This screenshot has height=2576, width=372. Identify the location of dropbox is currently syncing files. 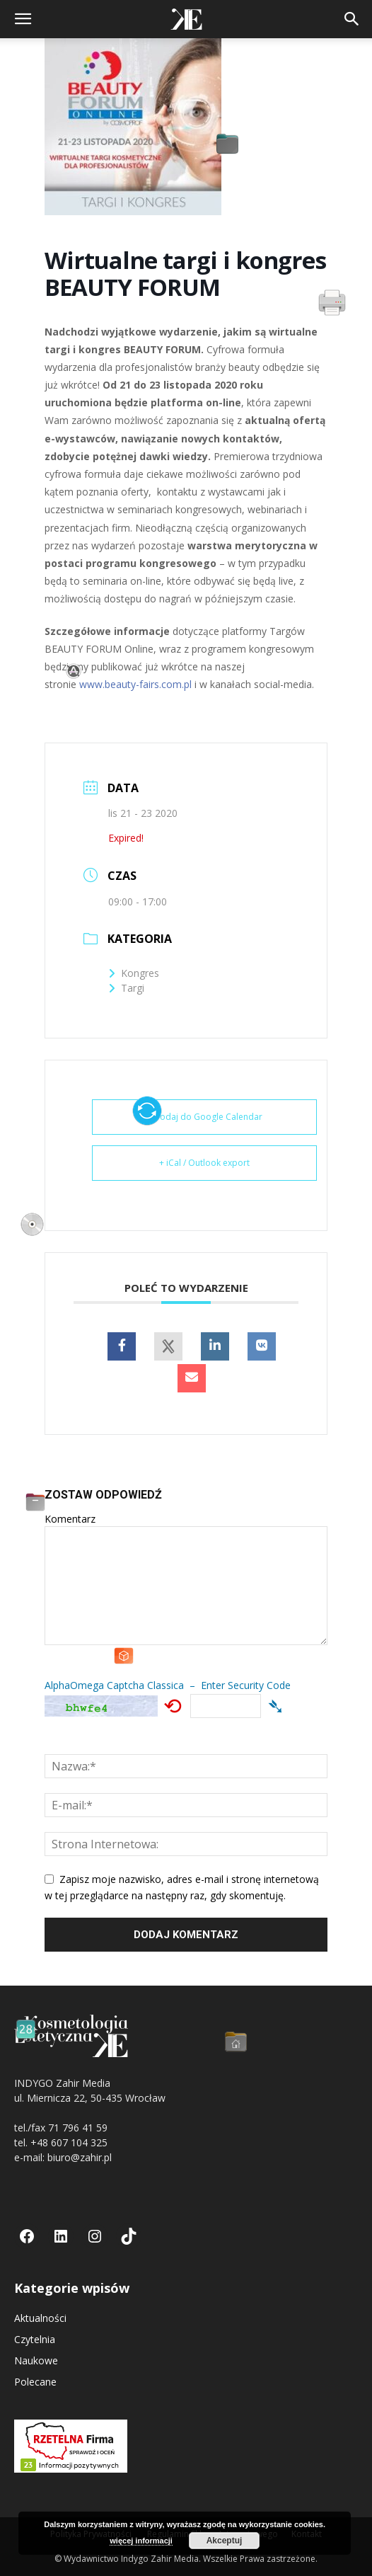
(147, 1111).